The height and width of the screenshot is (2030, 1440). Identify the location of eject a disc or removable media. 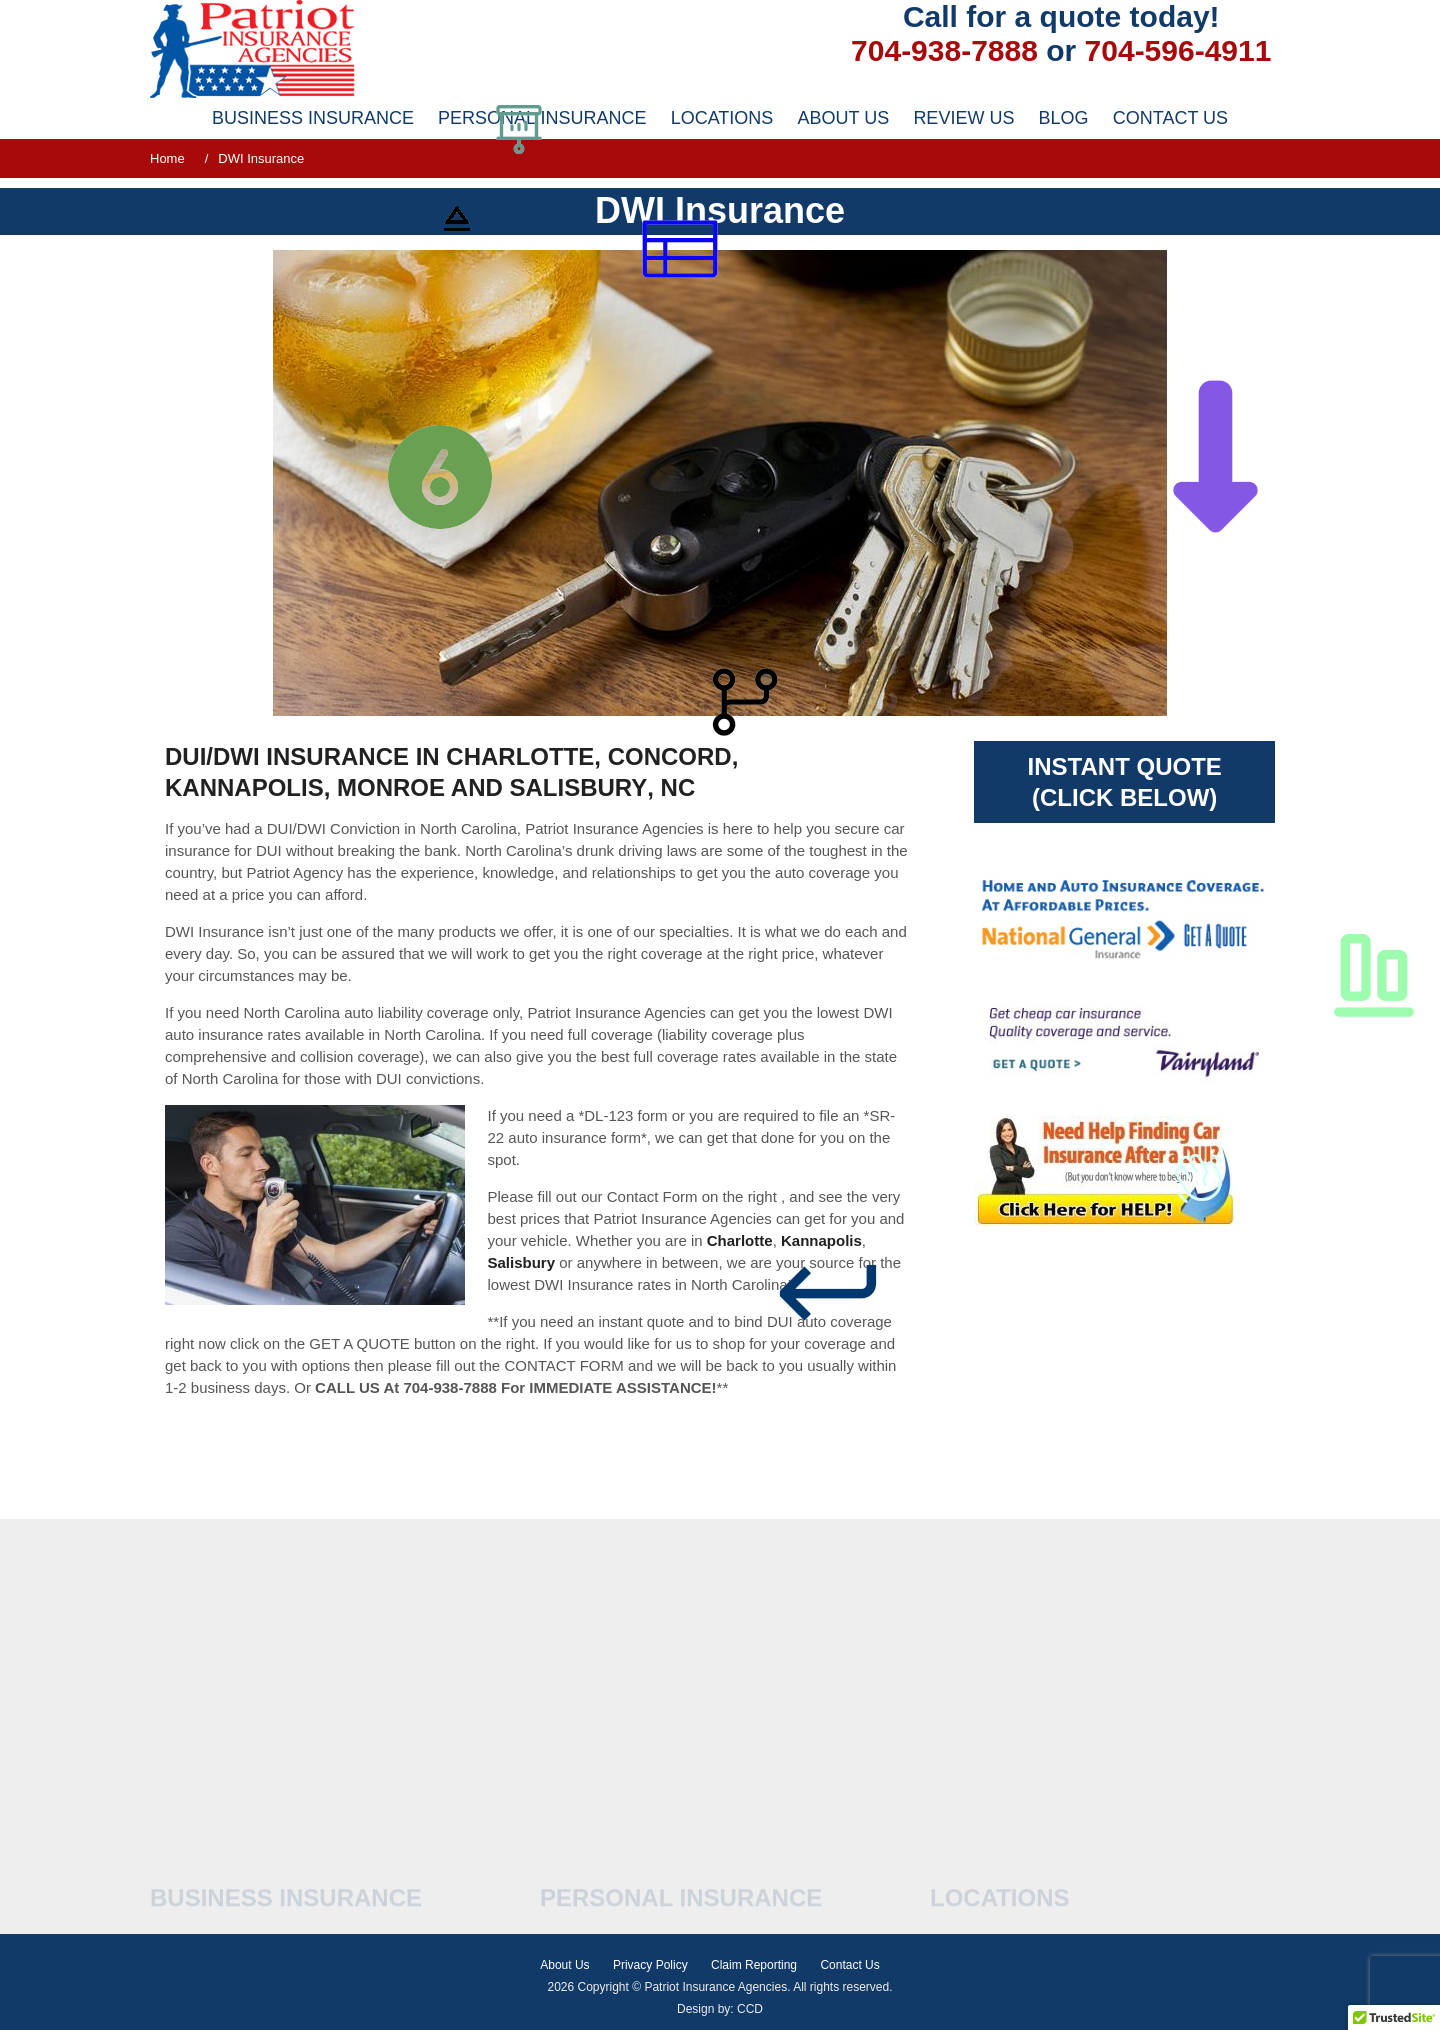
(457, 218).